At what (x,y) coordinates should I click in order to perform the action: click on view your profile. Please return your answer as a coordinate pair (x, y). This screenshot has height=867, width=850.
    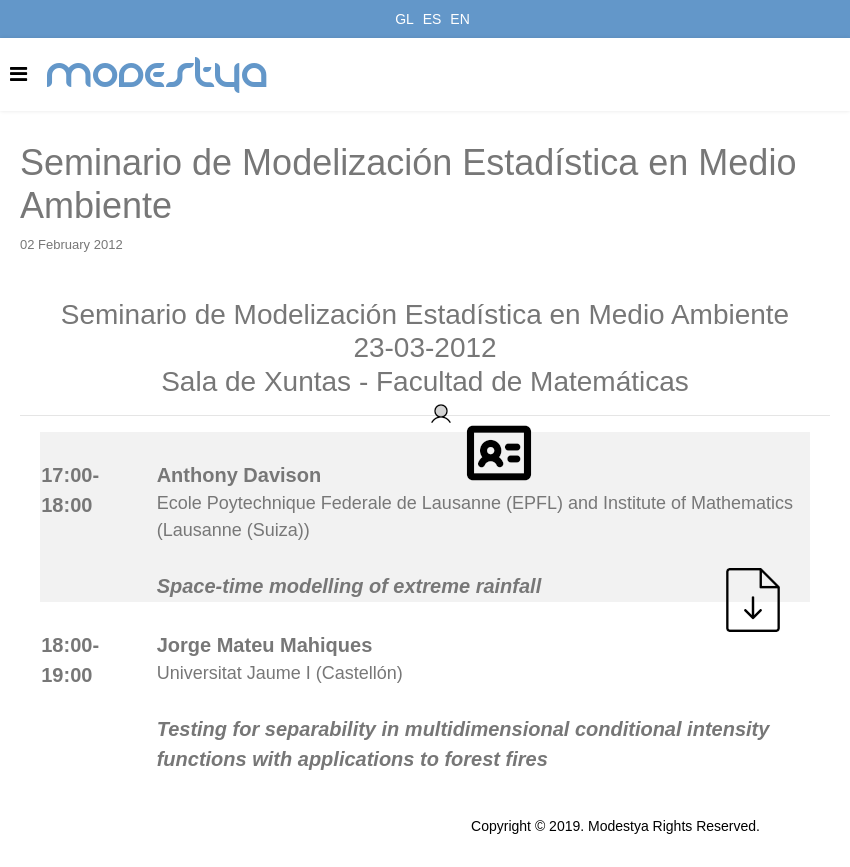
    Looking at the image, I should click on (441, 414).